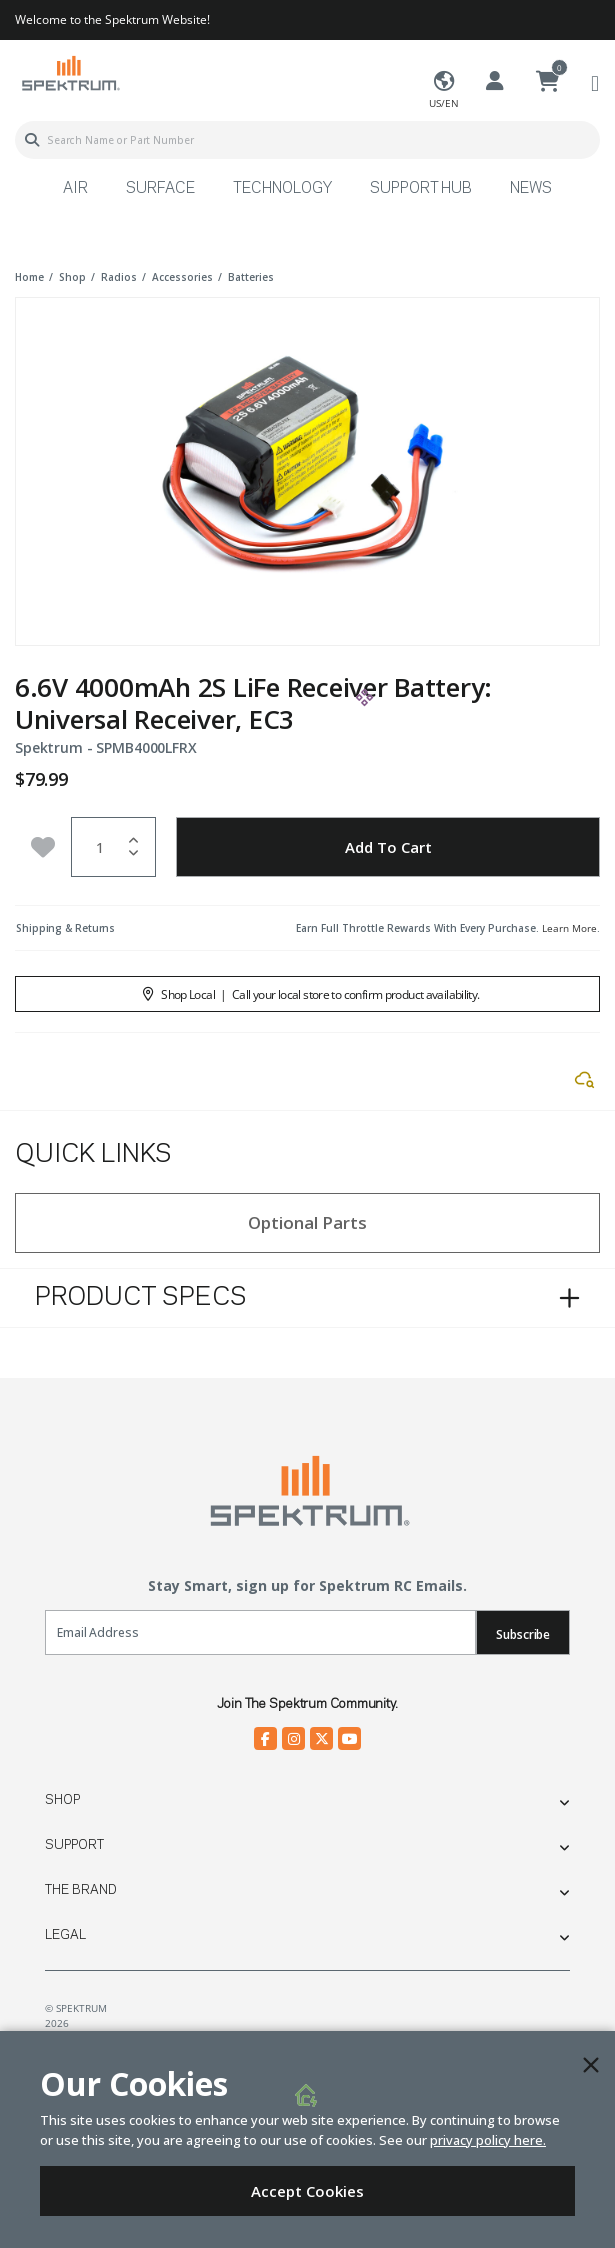 Image resolution: width=615 pixels, height=2248 pixels. What do you see at coordinates (584, 1078) in the screenshot?
I see `search files in cloud storage` at bounding box center [584, 1078].